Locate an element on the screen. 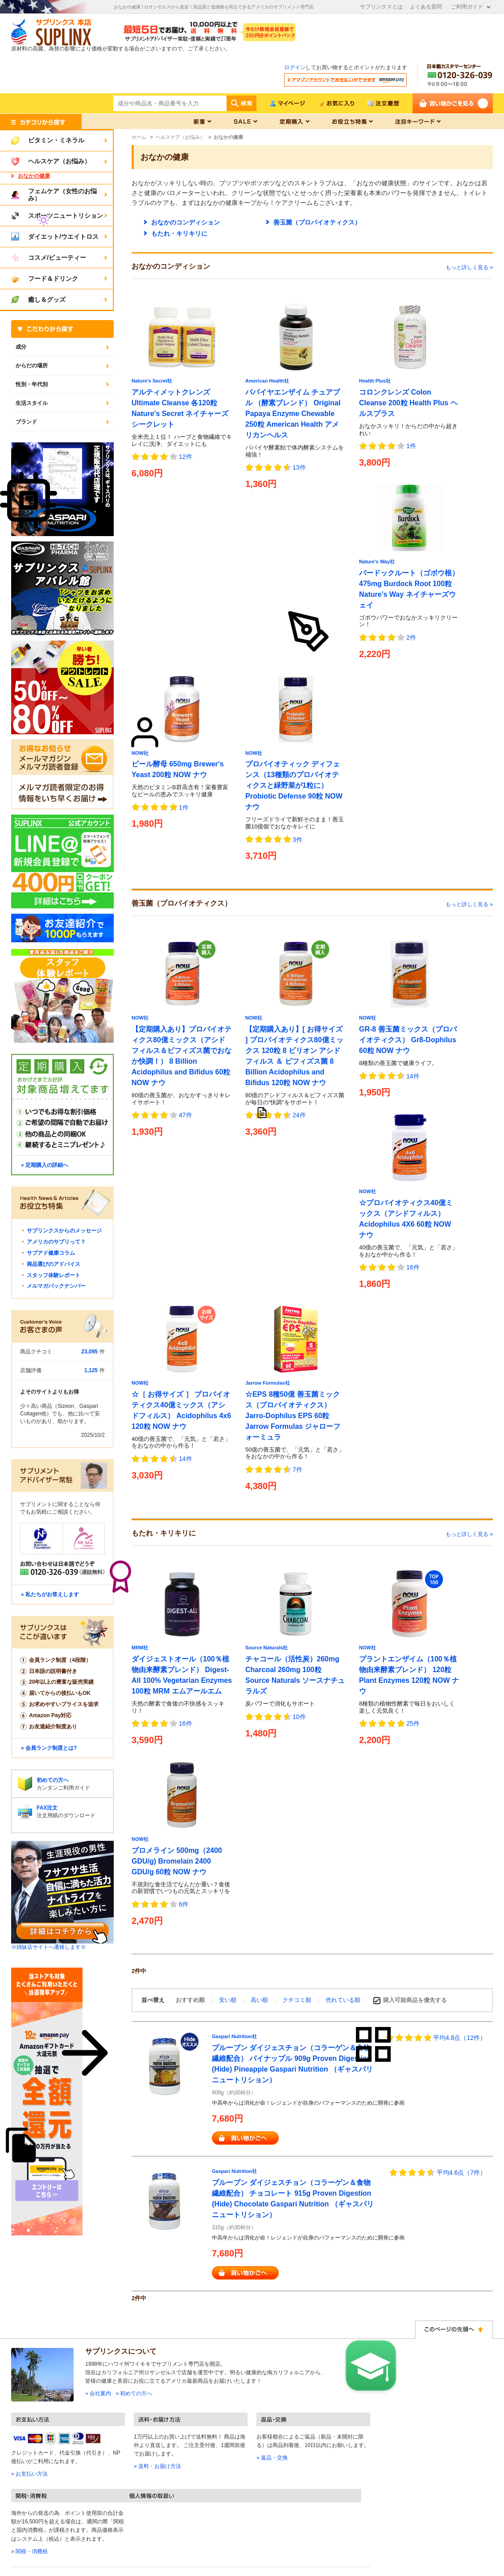 This screenshot has height=2576, width=504. open education or learning apps is located at coordinates (371, 2365).